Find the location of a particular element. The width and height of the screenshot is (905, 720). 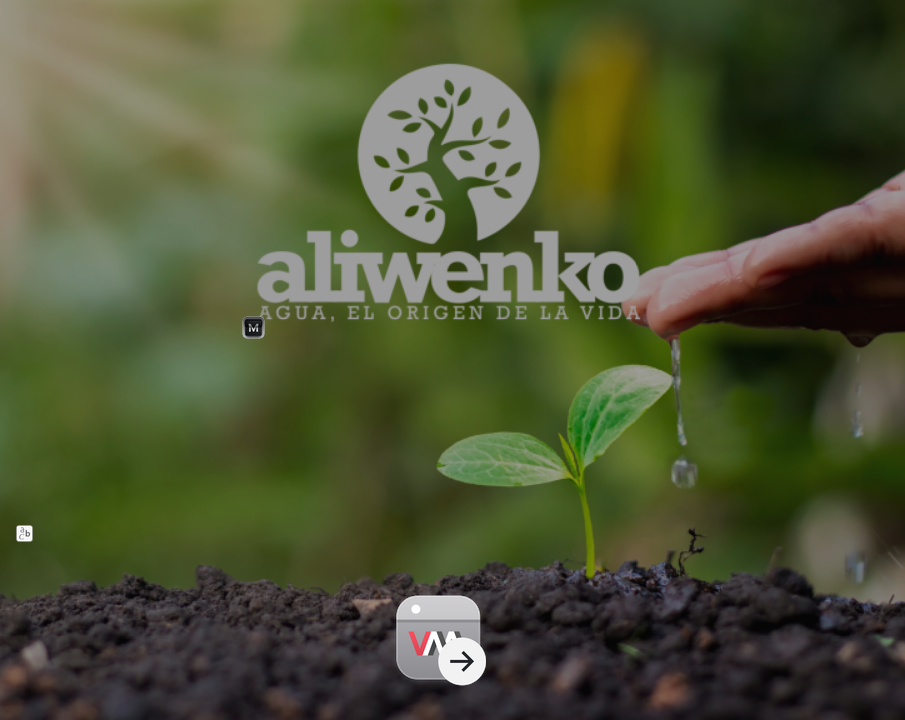

open the font viewer application is located at coordinates (24, 533).